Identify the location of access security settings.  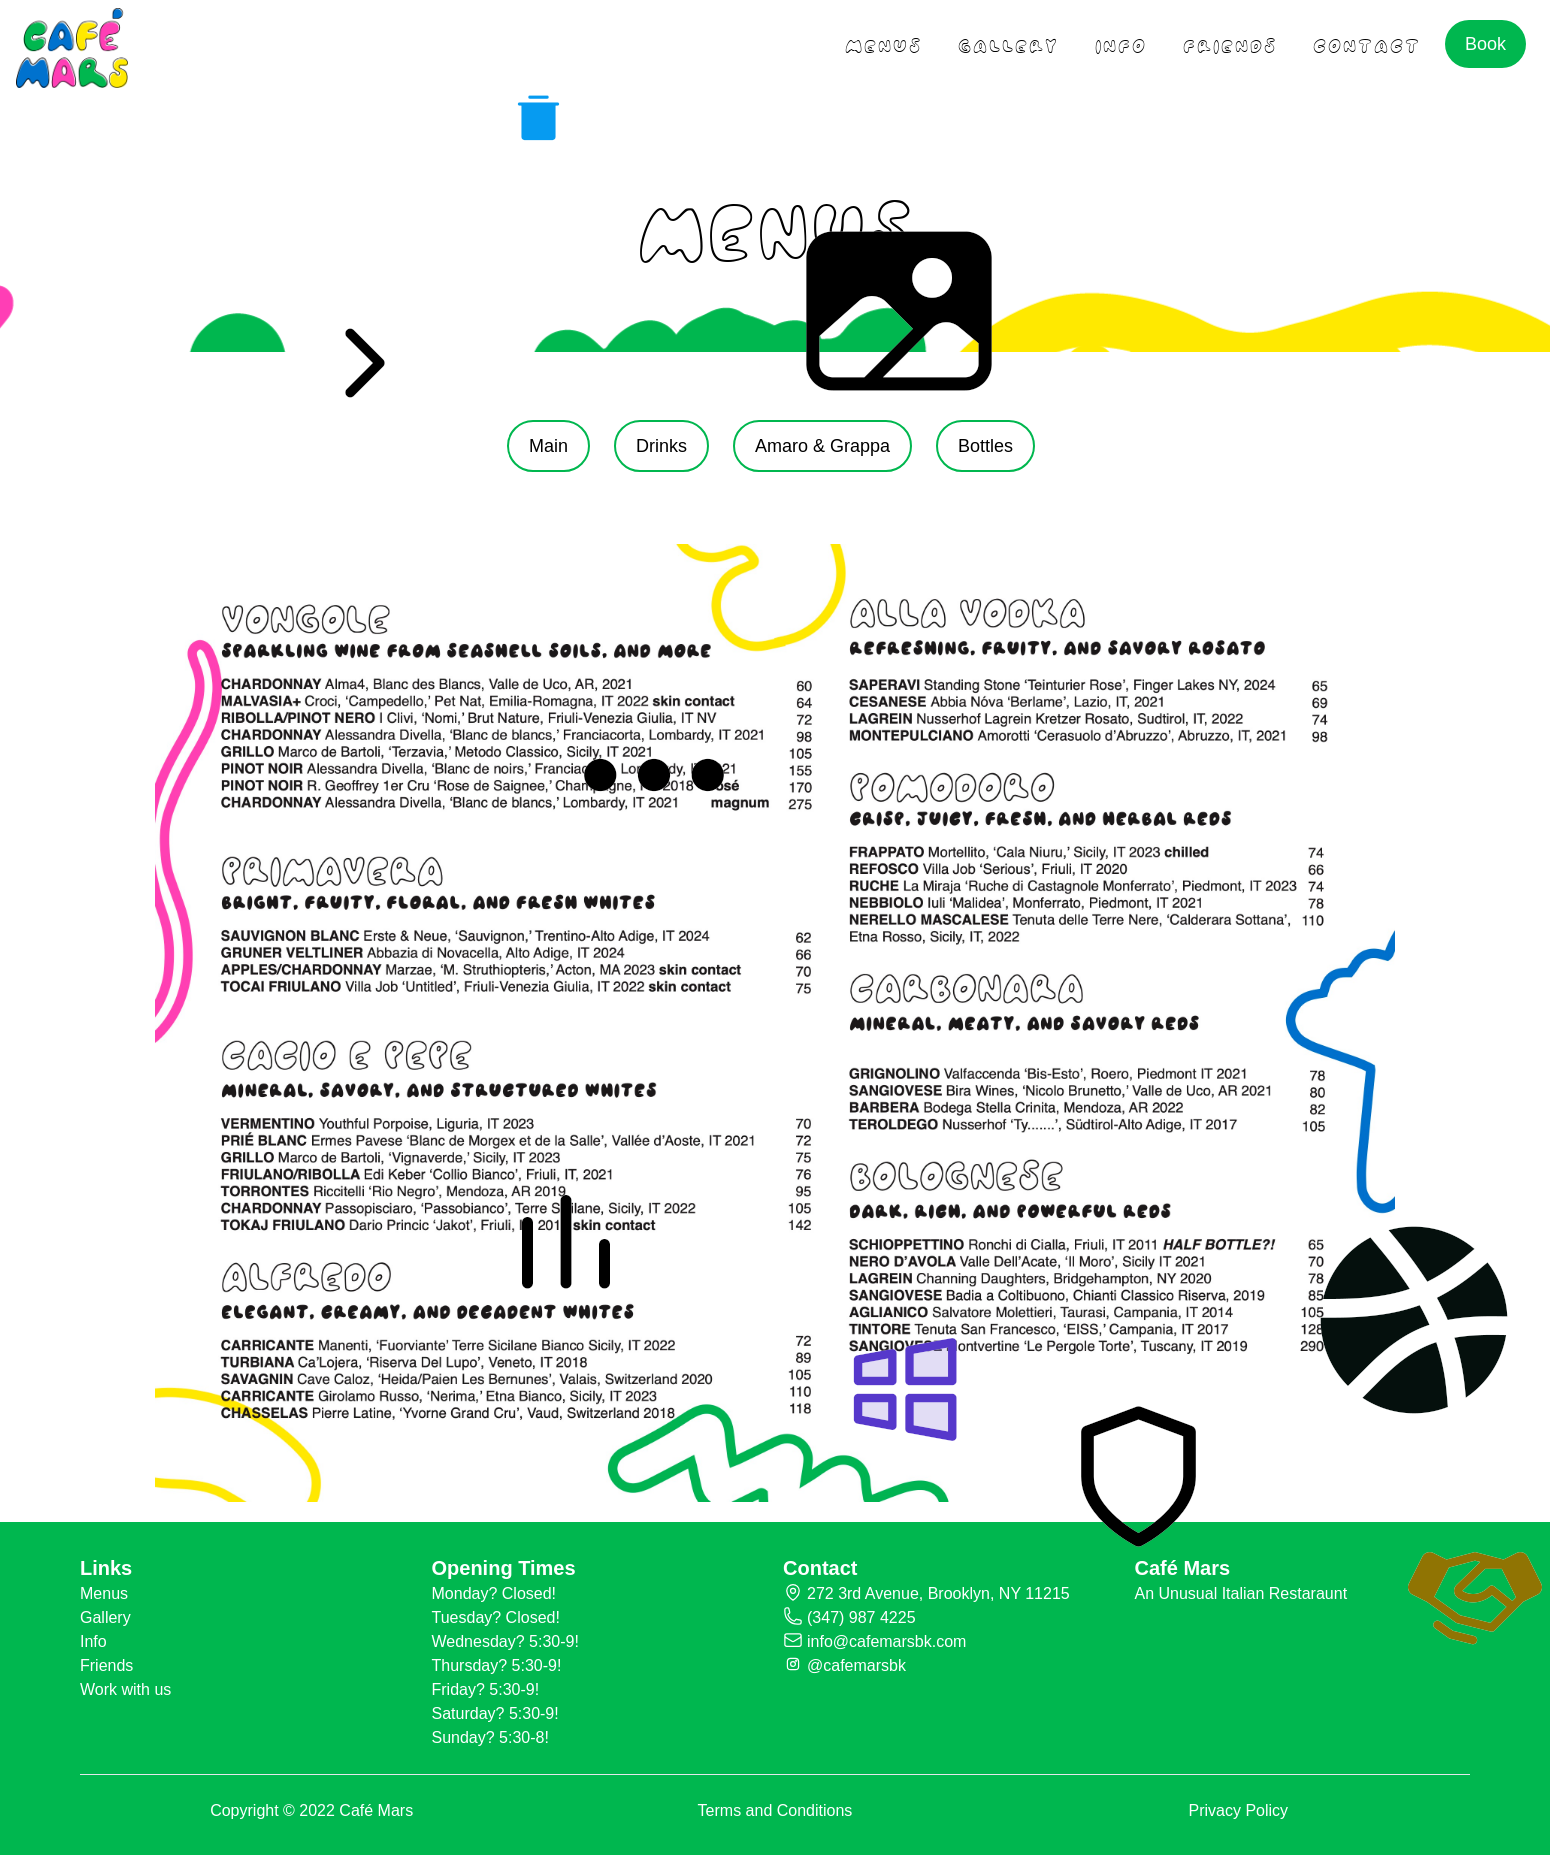
(1138, 1476).